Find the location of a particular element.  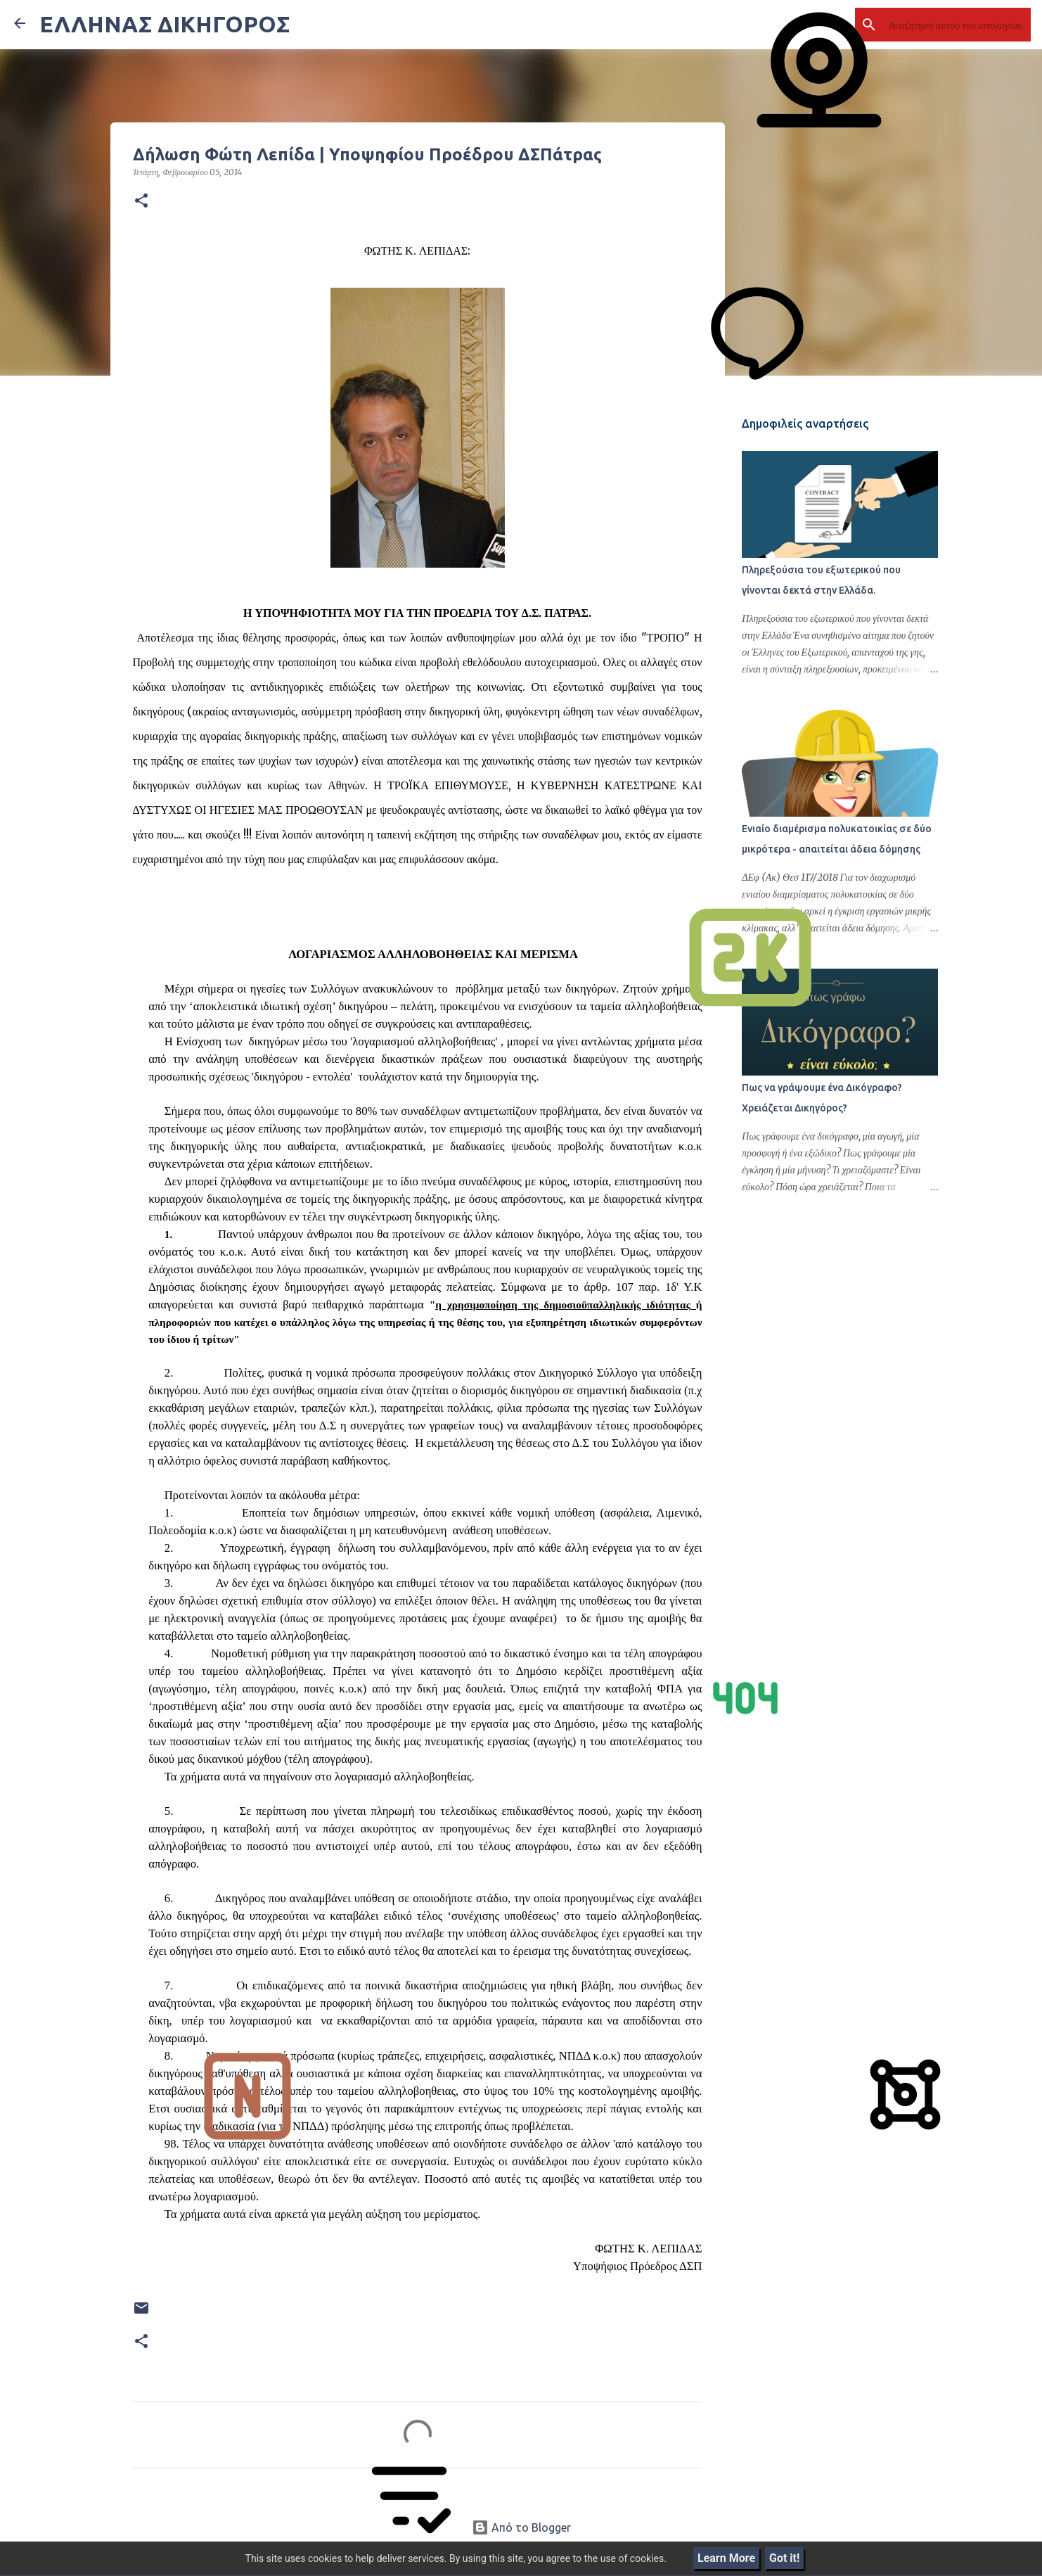

indicates an item starting with the letter N is located at coordinates (247, 2096).